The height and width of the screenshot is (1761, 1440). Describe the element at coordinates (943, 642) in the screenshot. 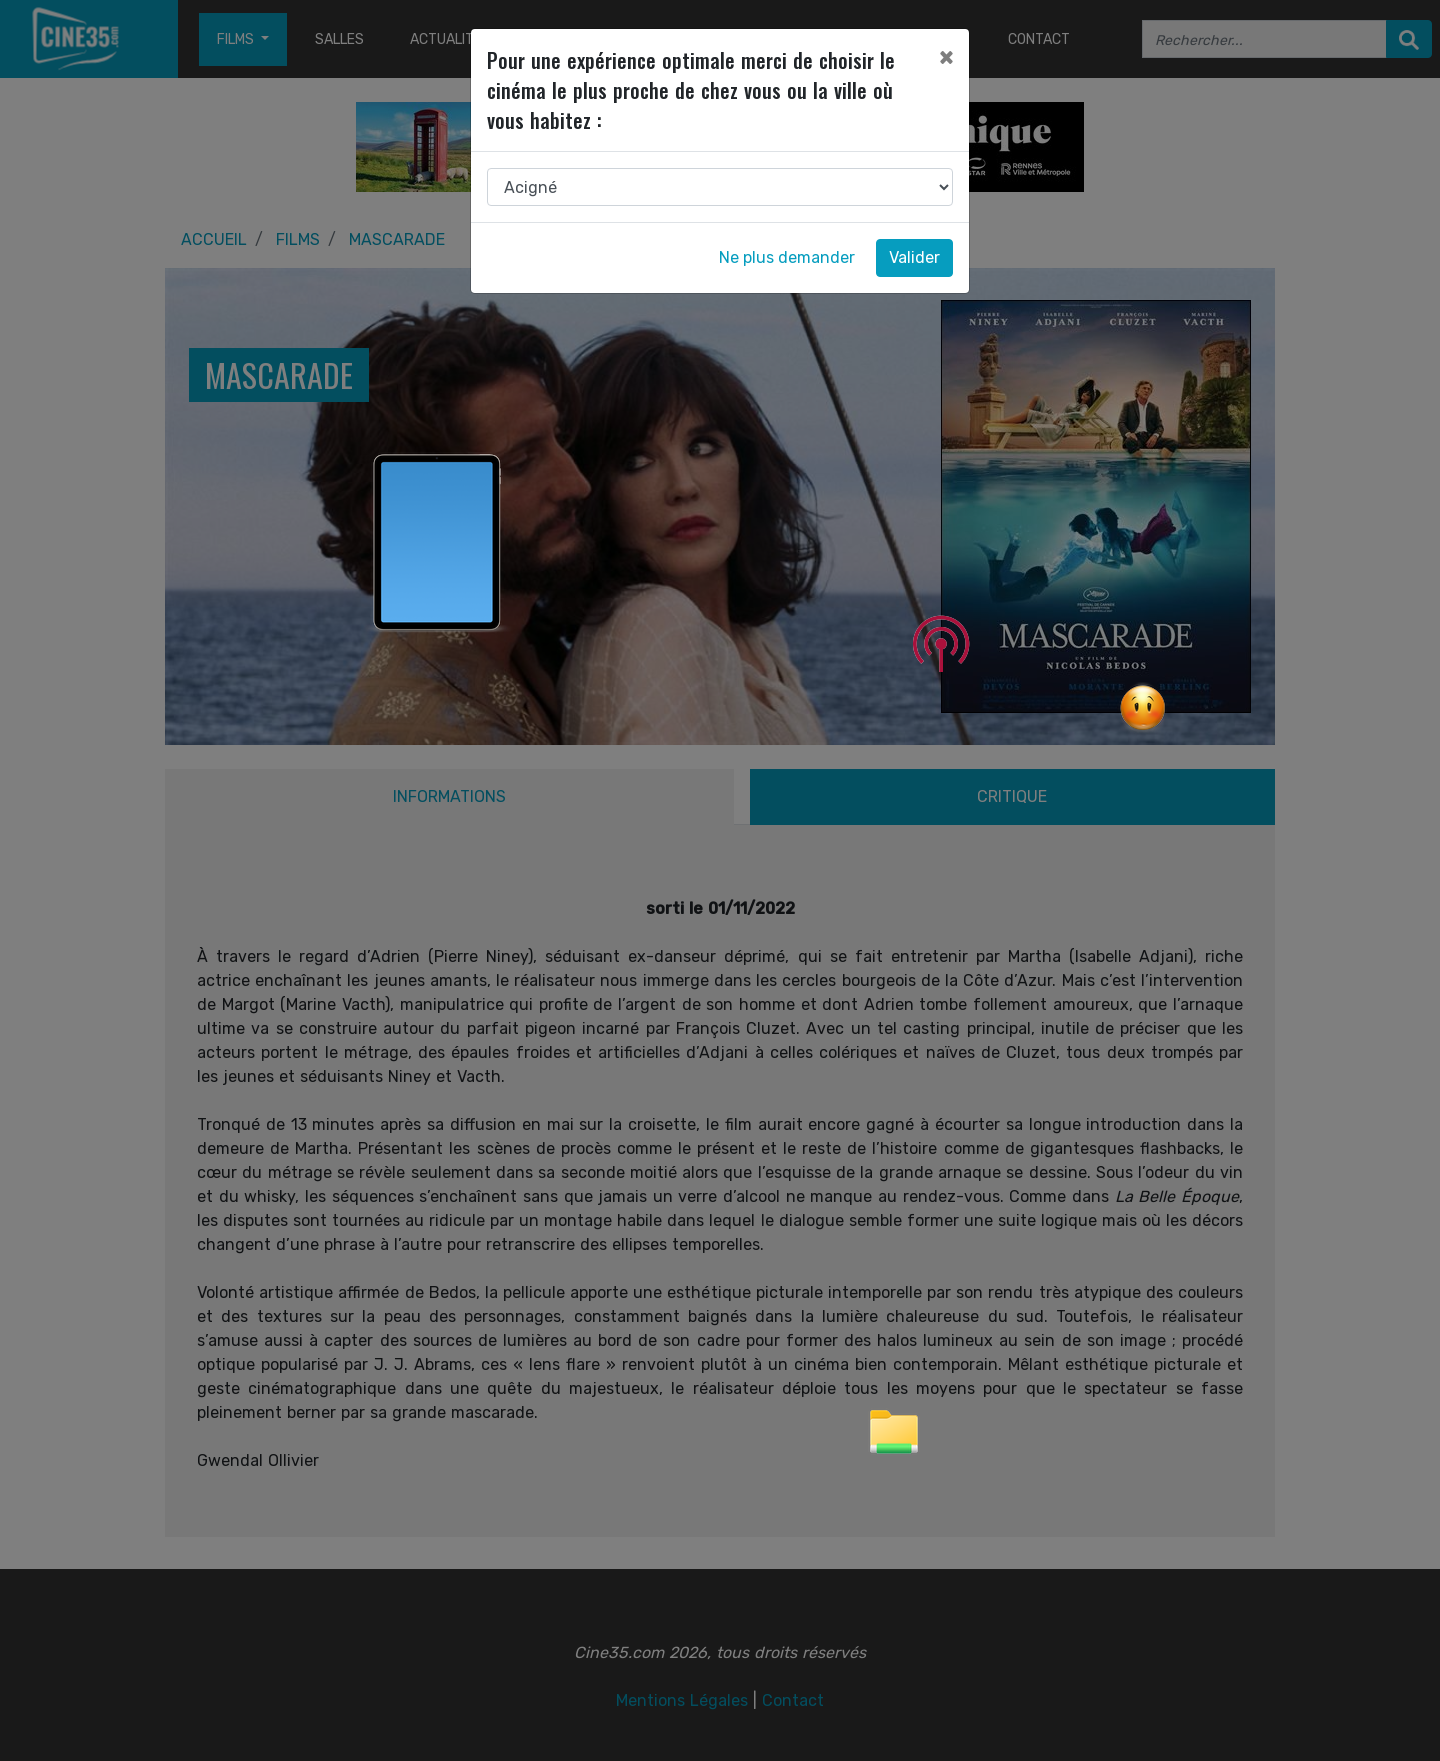

I see `open the podcasts app` at that location.